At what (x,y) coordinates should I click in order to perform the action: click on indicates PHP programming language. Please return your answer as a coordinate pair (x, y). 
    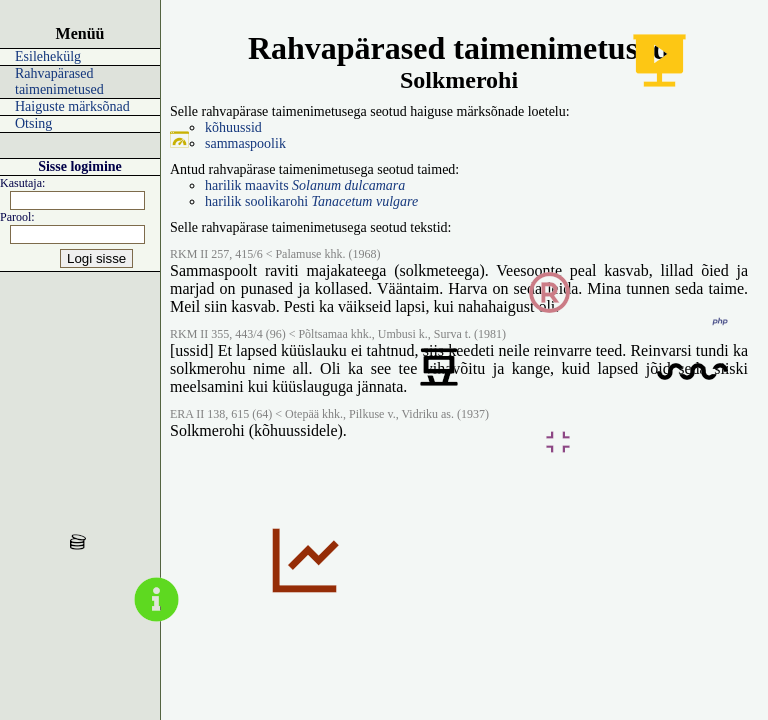
    Looking at the image, I should click on (720, 322).